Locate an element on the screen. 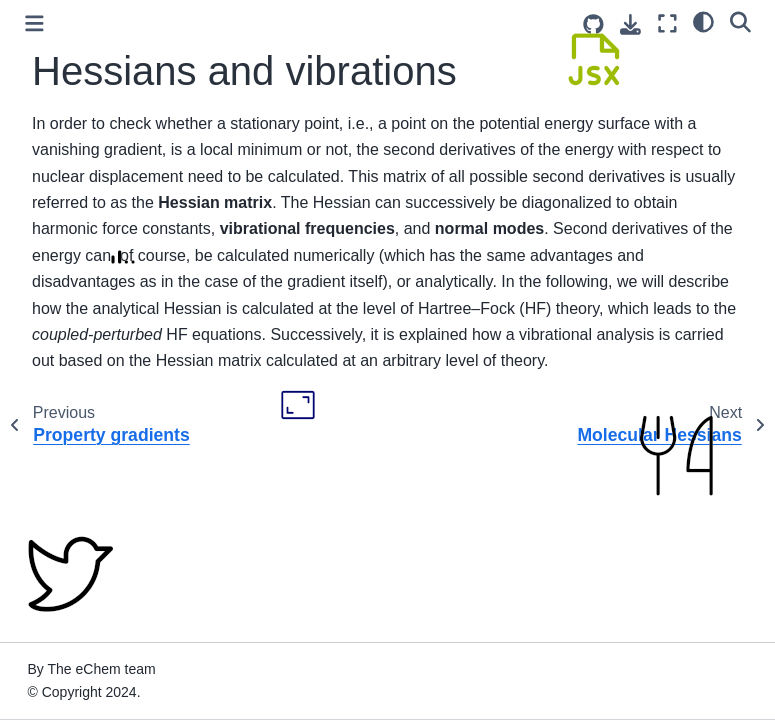 The height and width of the screenshot is (720, 775). share to twitter is located at coordinates (66, 571).